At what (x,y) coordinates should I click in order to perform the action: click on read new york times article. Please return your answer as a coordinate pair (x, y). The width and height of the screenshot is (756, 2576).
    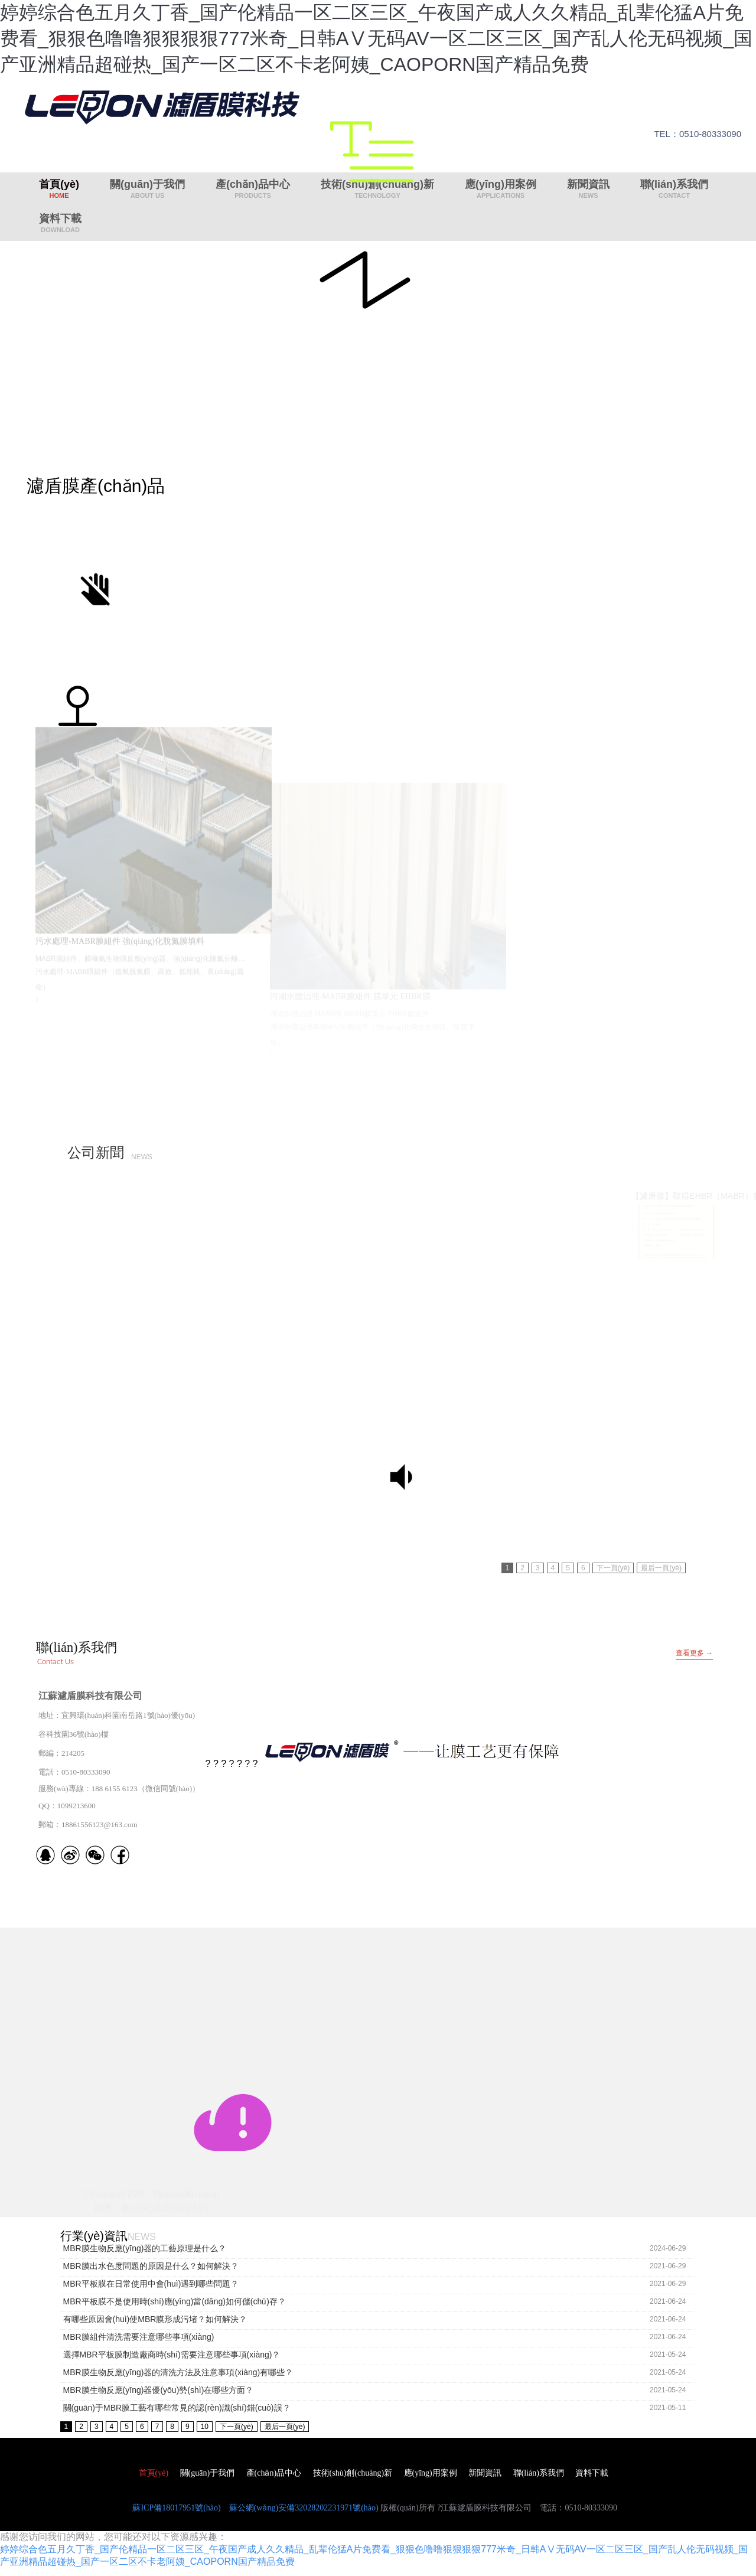
    Looking at the image, I should click on (370, 152).